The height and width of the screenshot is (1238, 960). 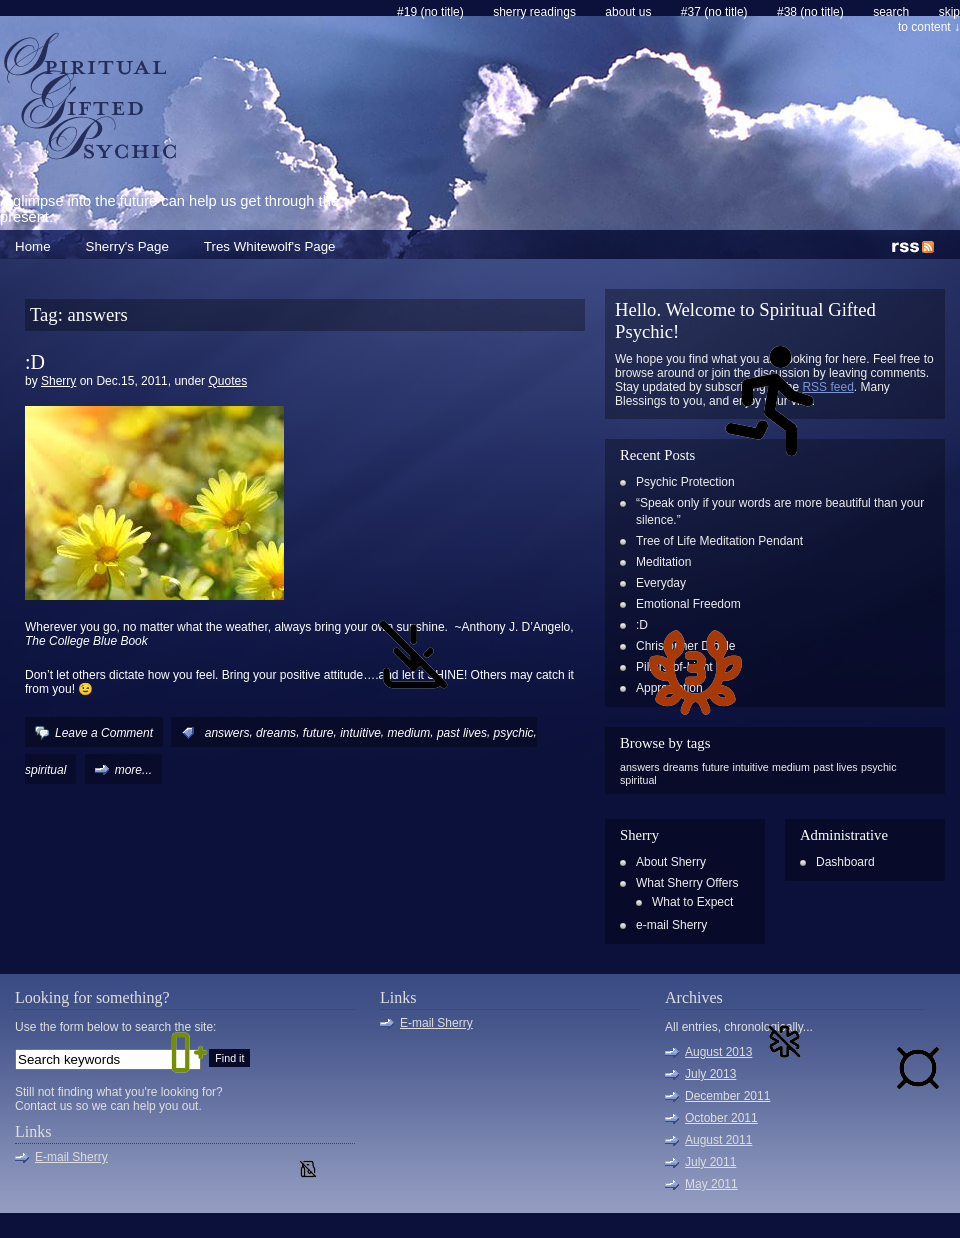 I want to click on view currency or monetary settings, so click(x=918, y=1068).